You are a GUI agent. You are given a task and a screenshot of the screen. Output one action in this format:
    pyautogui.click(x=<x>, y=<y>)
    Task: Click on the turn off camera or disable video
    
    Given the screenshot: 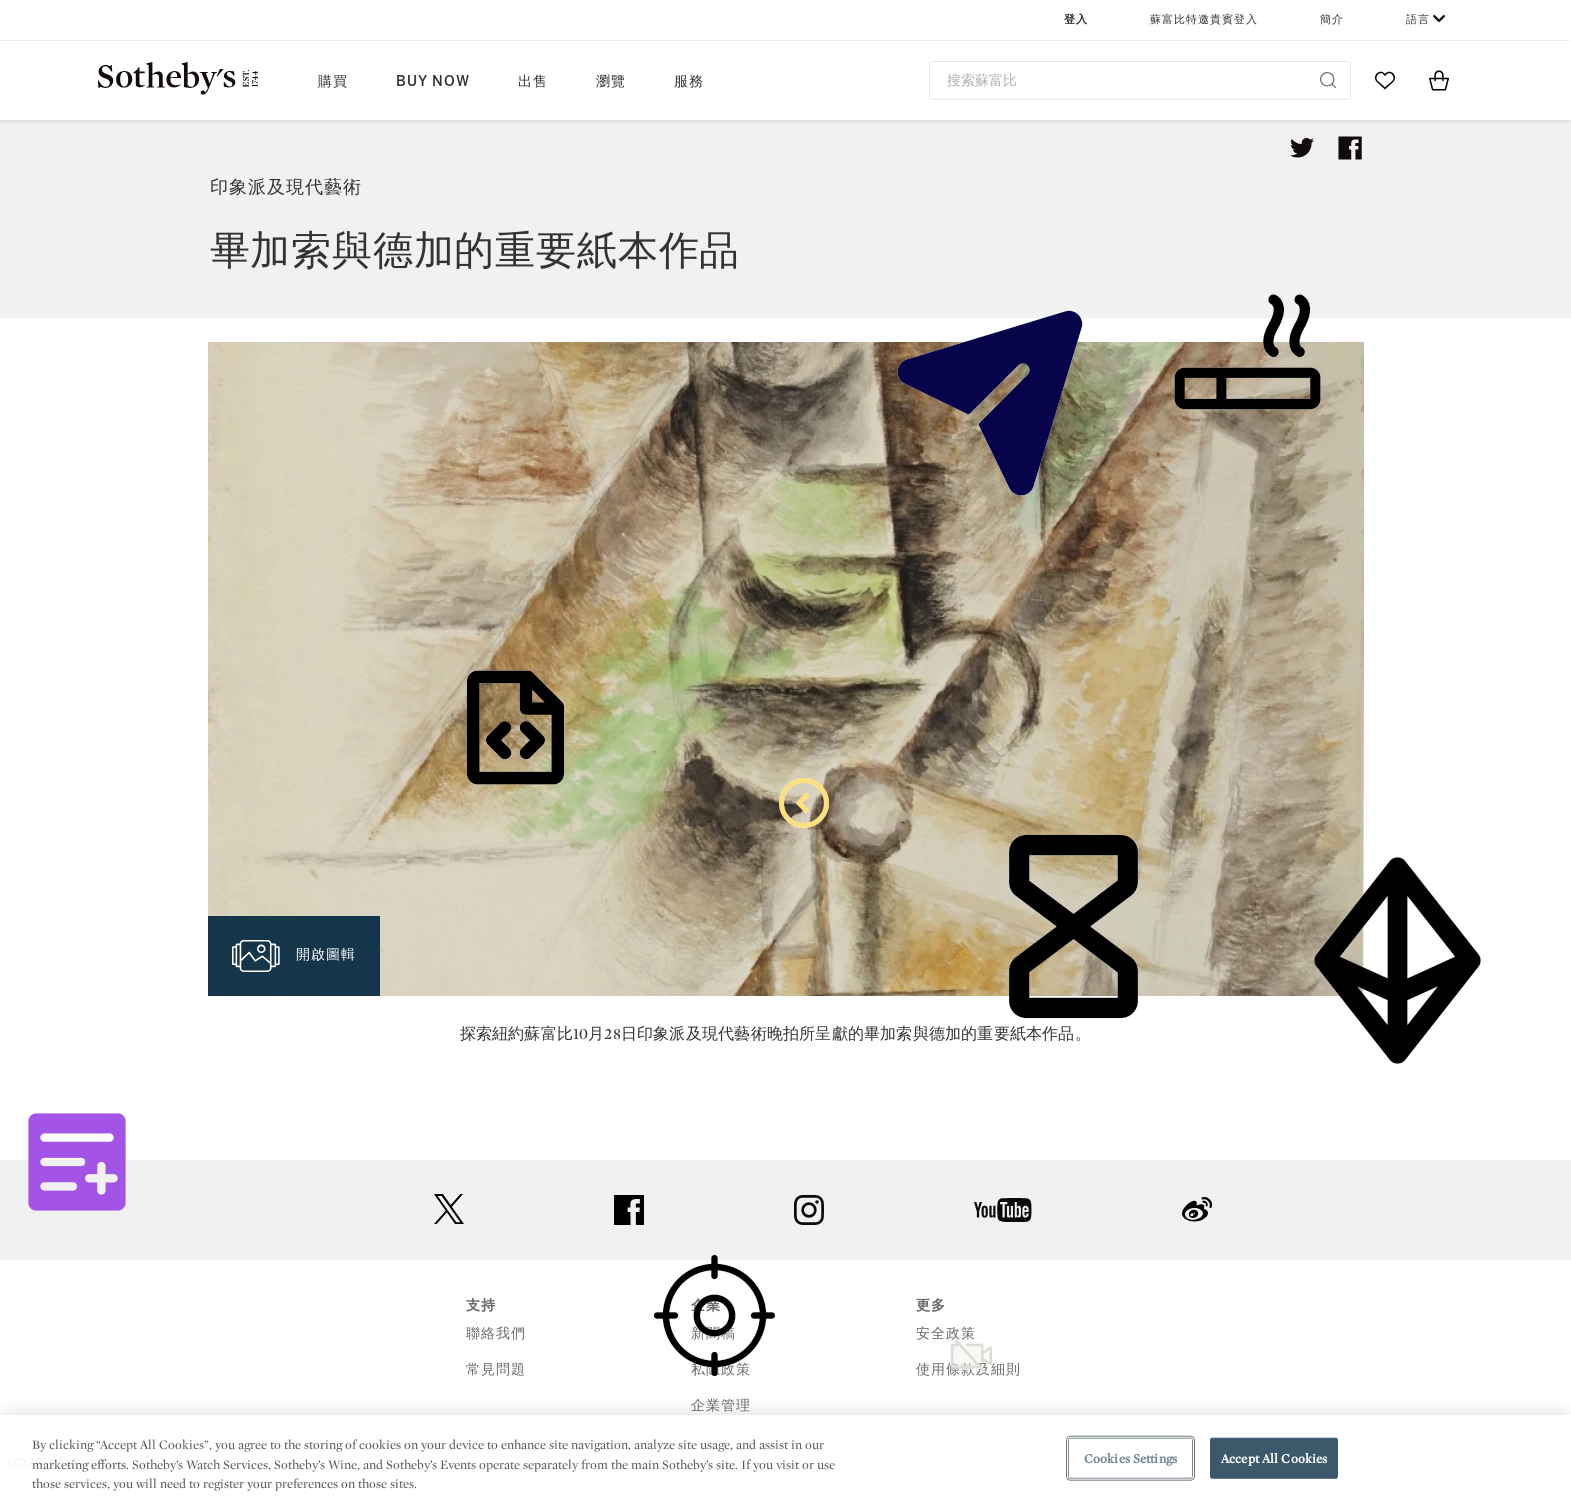 What is the action you would take?
    pyautogui.click(x=970, y=1356)
    